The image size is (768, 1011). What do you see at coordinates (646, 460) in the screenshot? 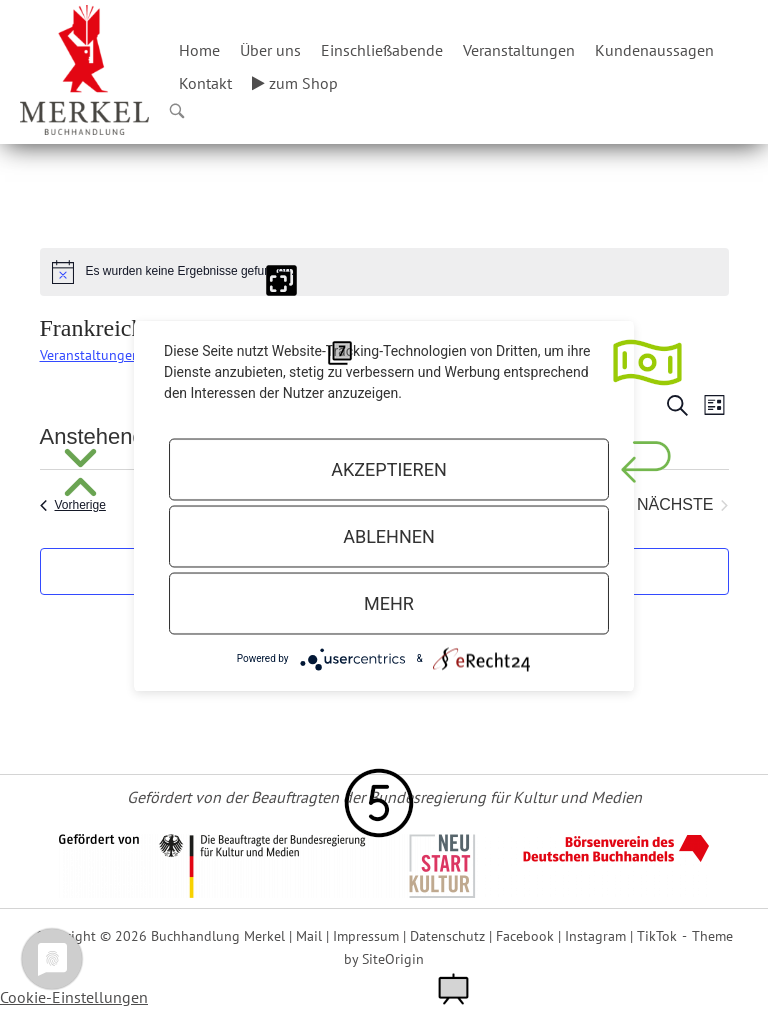
I see `undo or go back to previous state` at bounding box center [646, 460].